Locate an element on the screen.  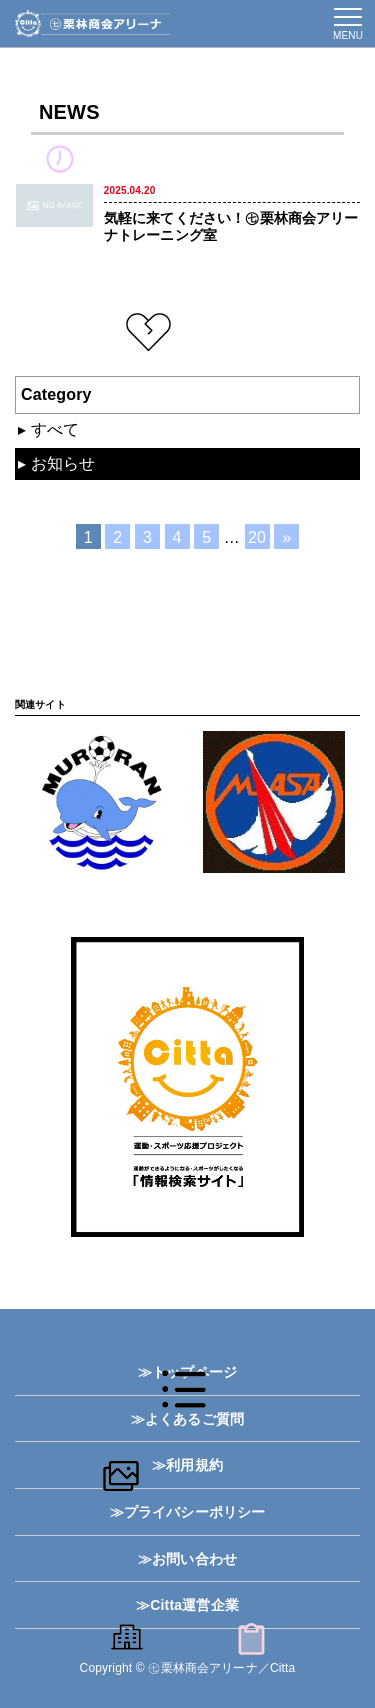
unlike or remove from favorites is located at coordinates (148, 330).